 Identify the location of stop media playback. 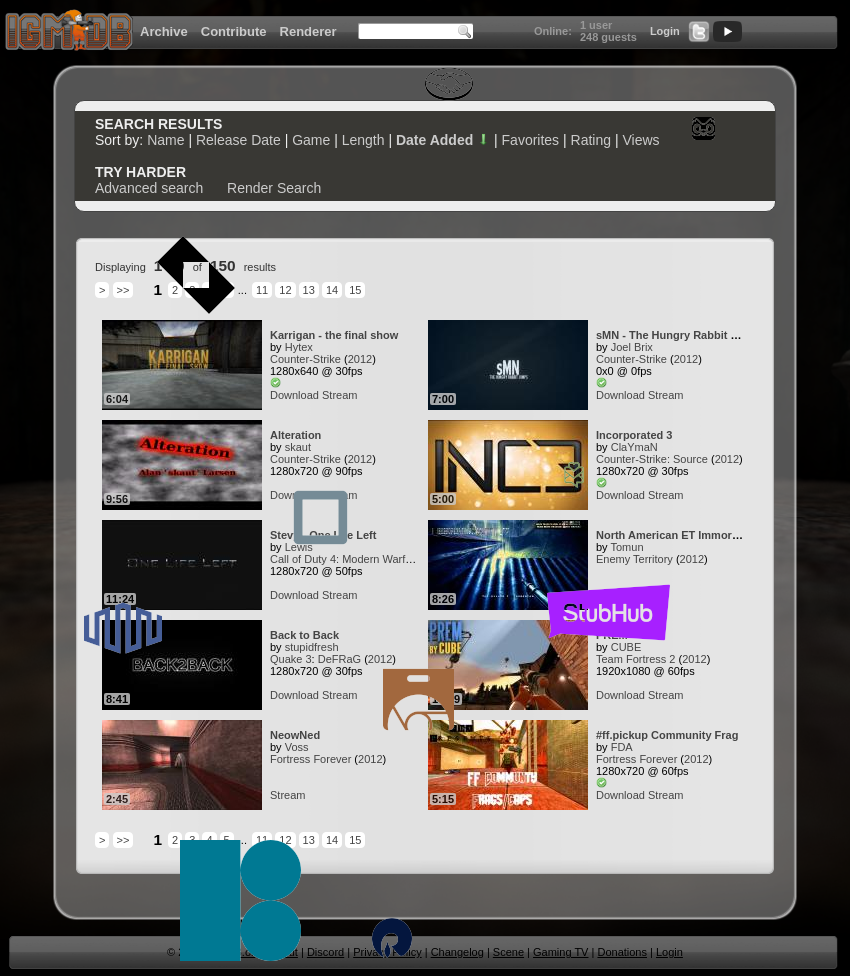
(320, 517).